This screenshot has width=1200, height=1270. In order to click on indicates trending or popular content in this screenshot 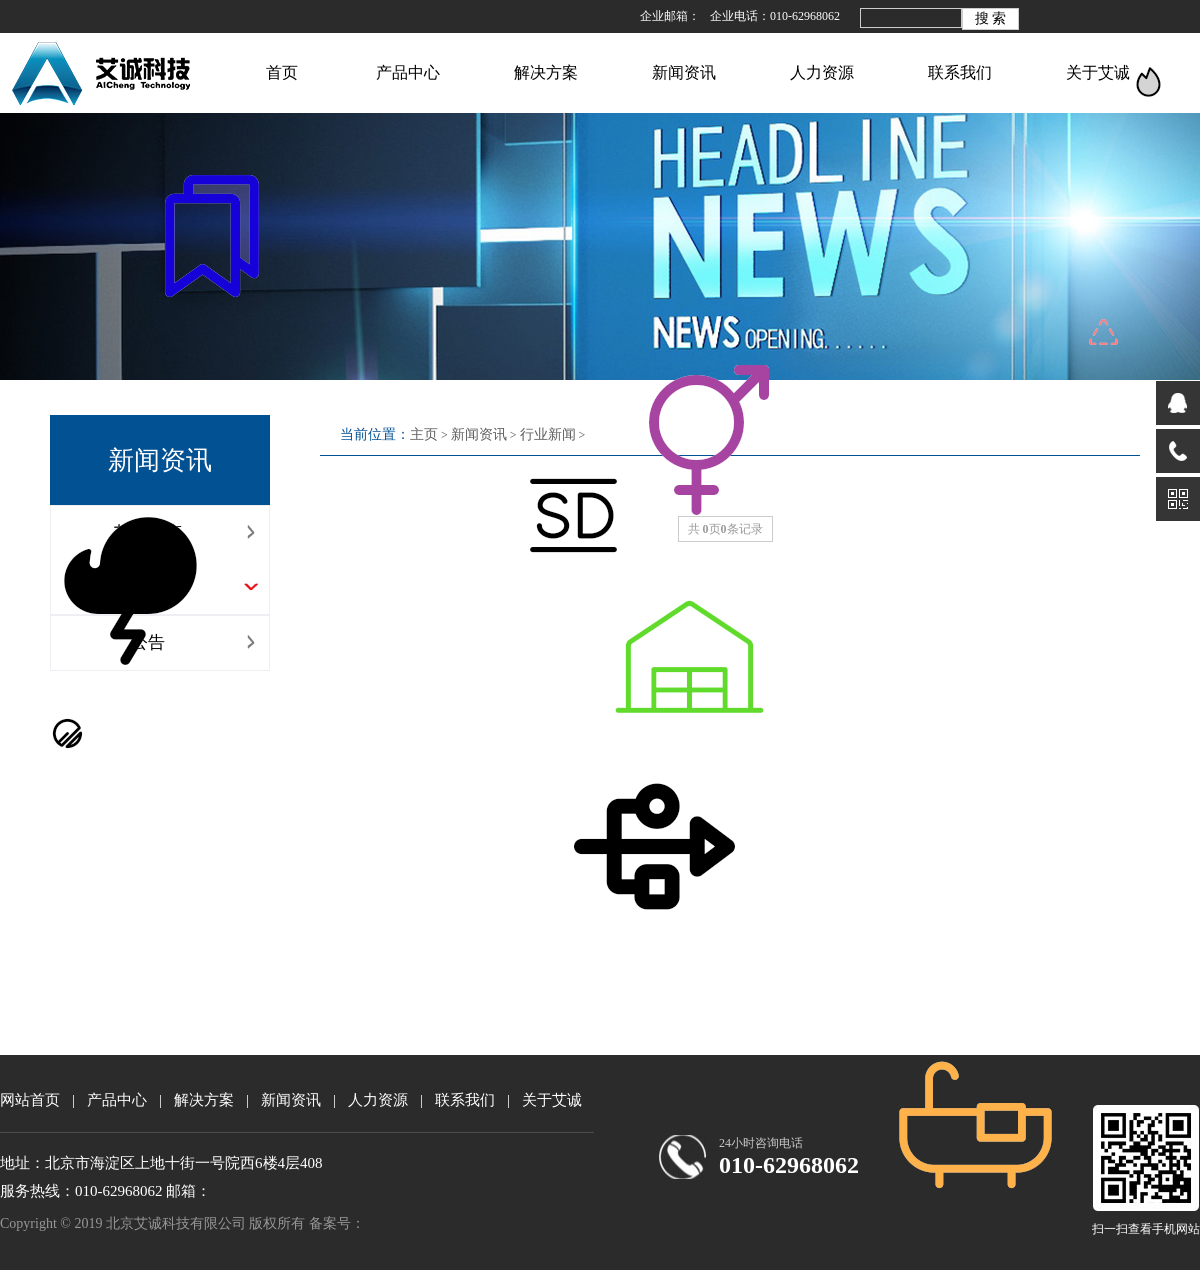, I will do `click(1148, 82)`.